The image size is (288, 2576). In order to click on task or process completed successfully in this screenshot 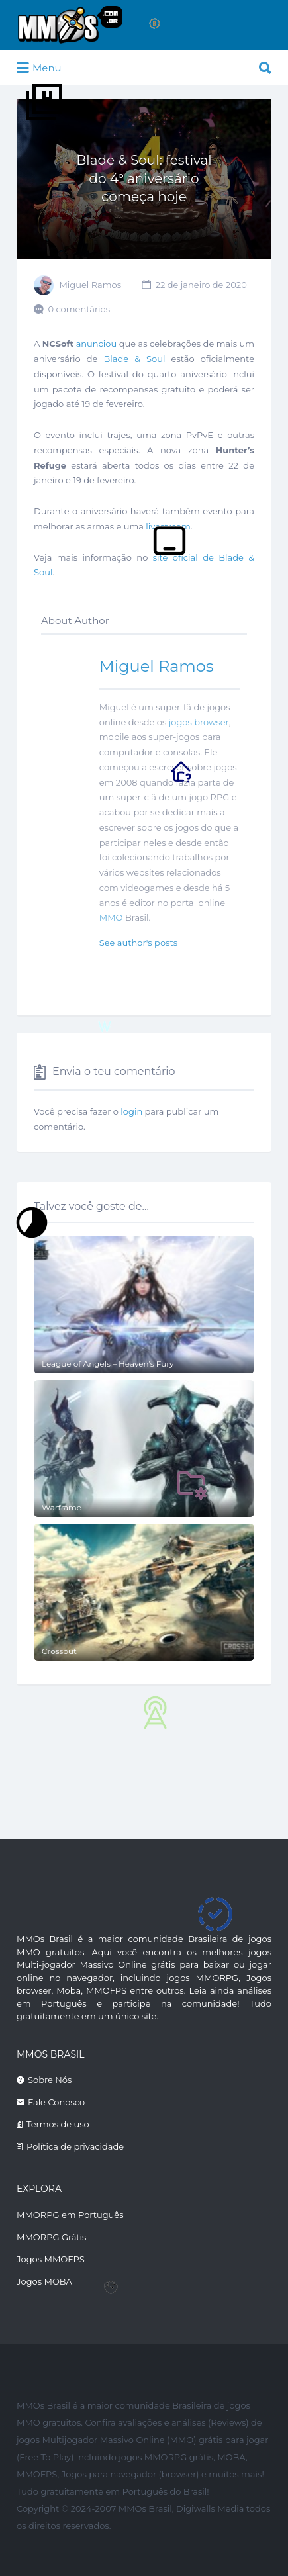, I will do `click(215, 1914)`.